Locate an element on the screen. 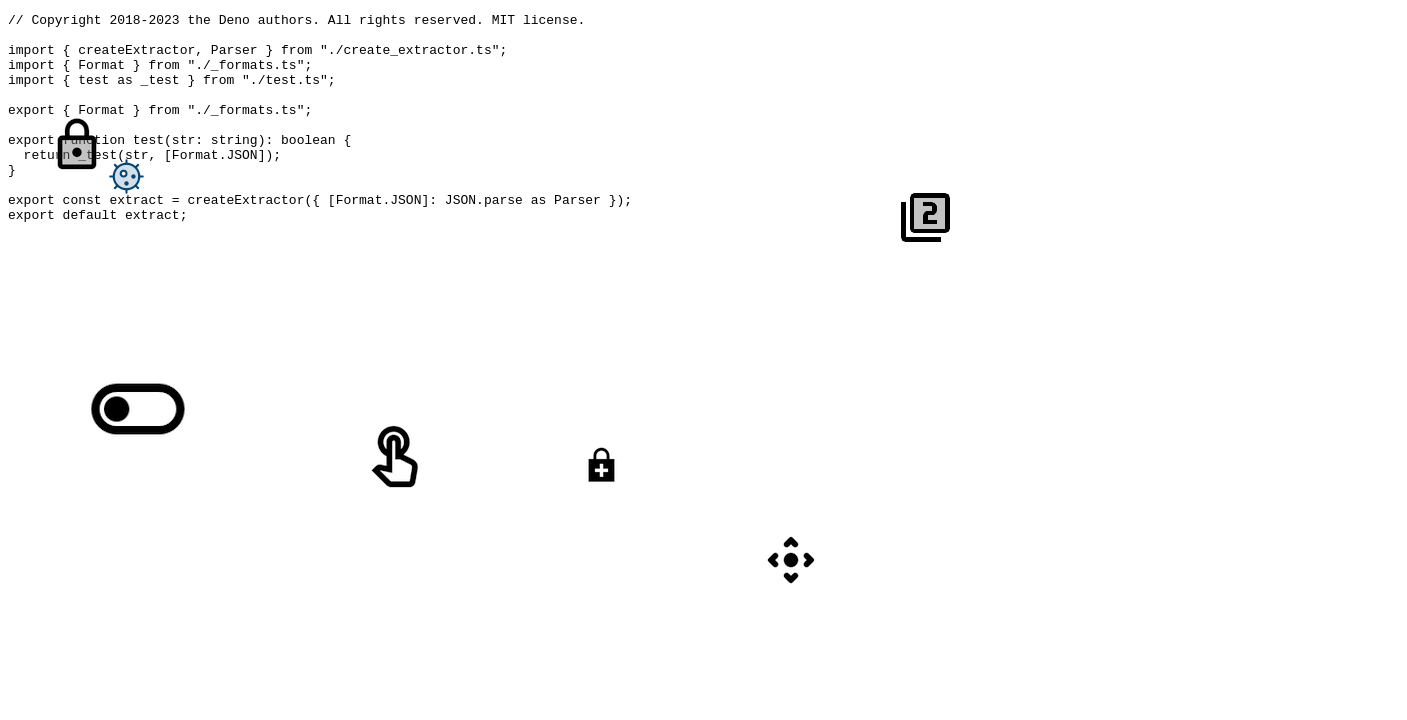  indicates a secure connection is located at coordinates (77, 145).